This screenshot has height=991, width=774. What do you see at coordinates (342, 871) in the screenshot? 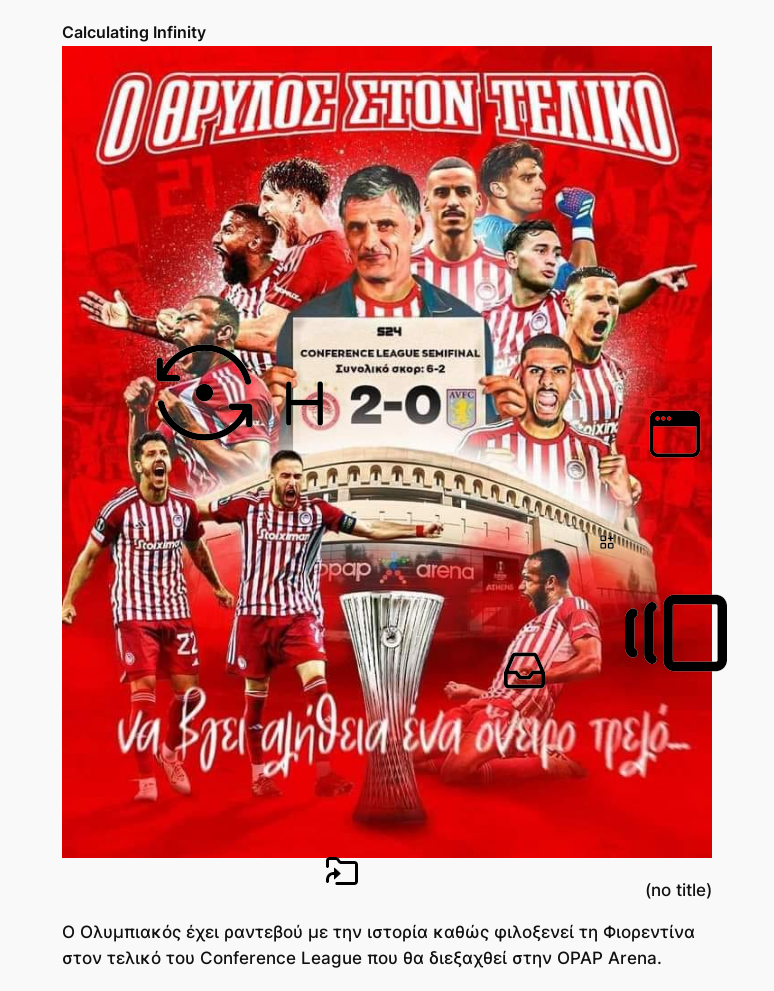
I see `access a linked or shortcut folder` at bounding box center [342, 871].